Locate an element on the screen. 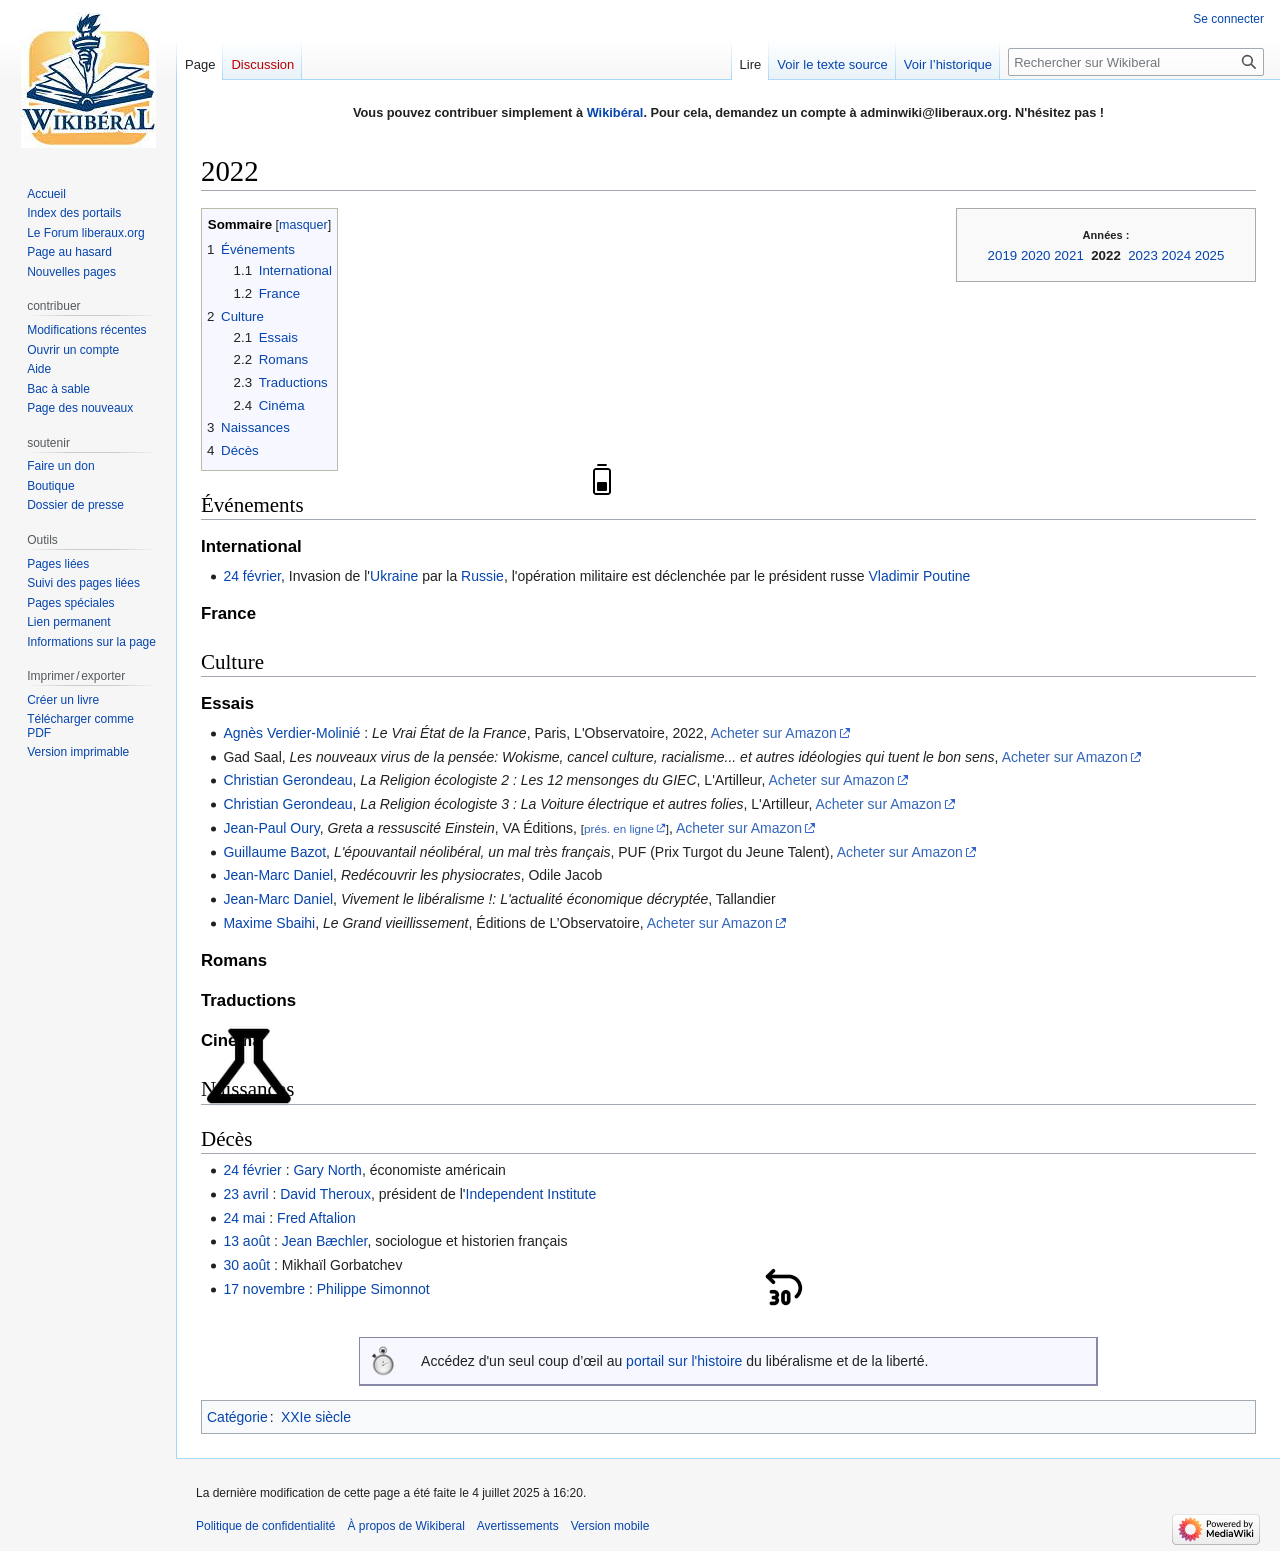 The height and width of the screenshot is (1551, 1280). skip back 30 seconds is located at coordinates (783, 1288).